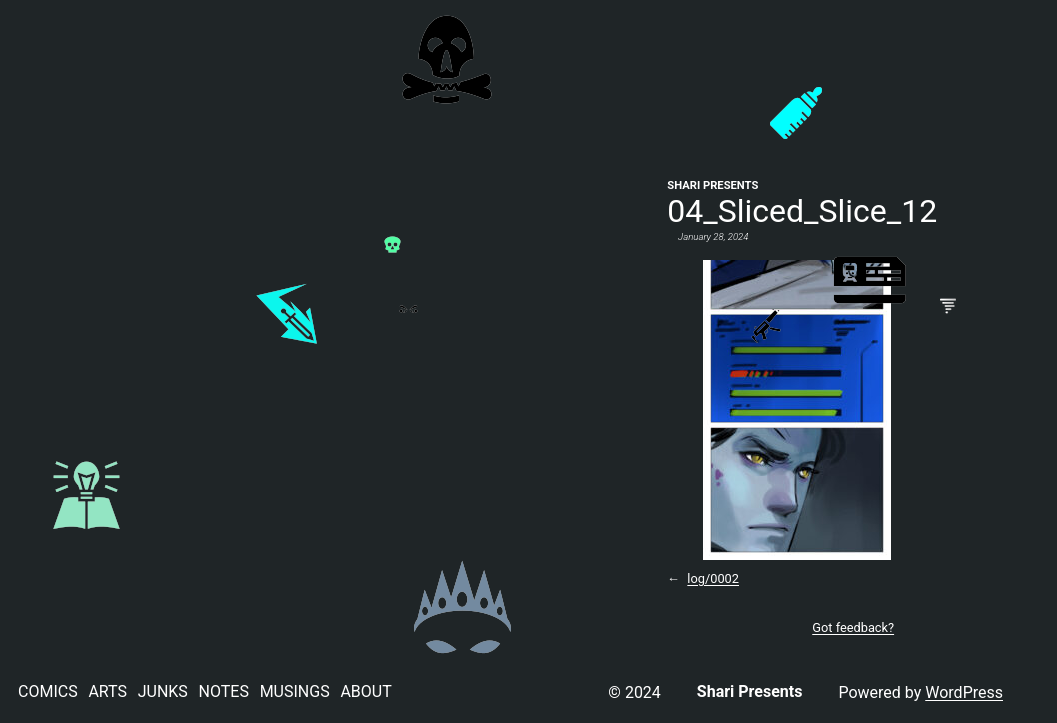 The width and height of the screenshot is (1057, 723). I want to click on track baby feeding schedule, so click(796, 113).